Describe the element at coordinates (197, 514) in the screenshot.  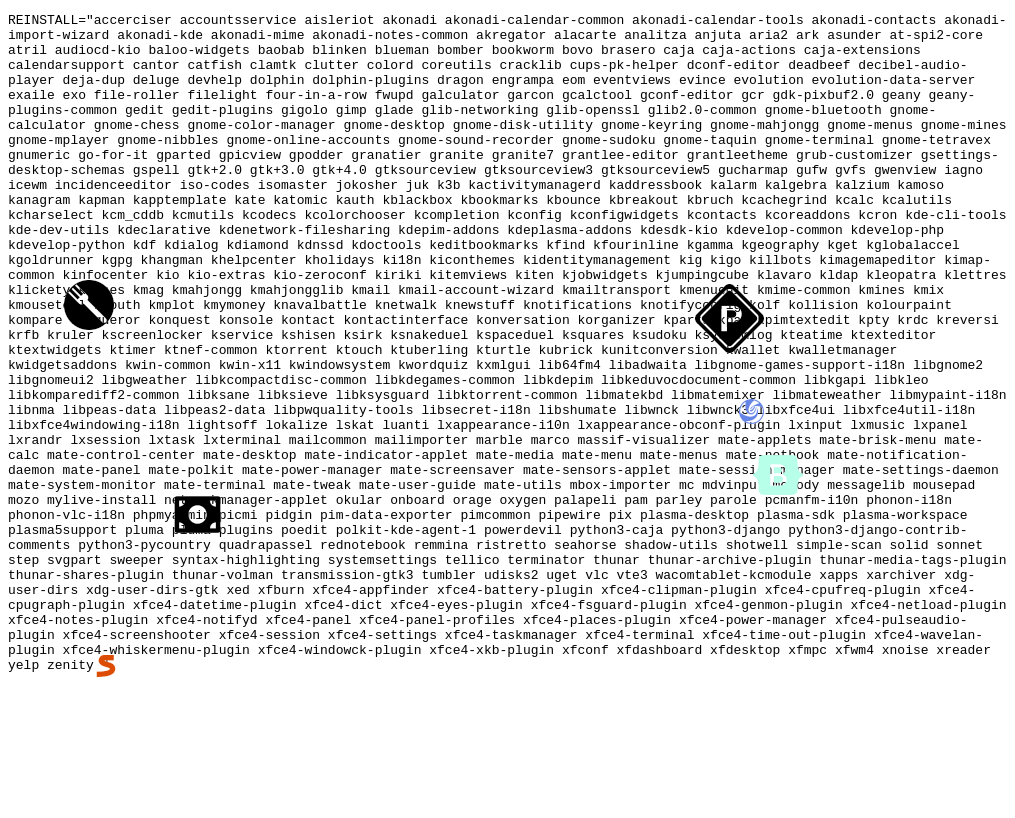
I see `view cash or currency balance` at that location.